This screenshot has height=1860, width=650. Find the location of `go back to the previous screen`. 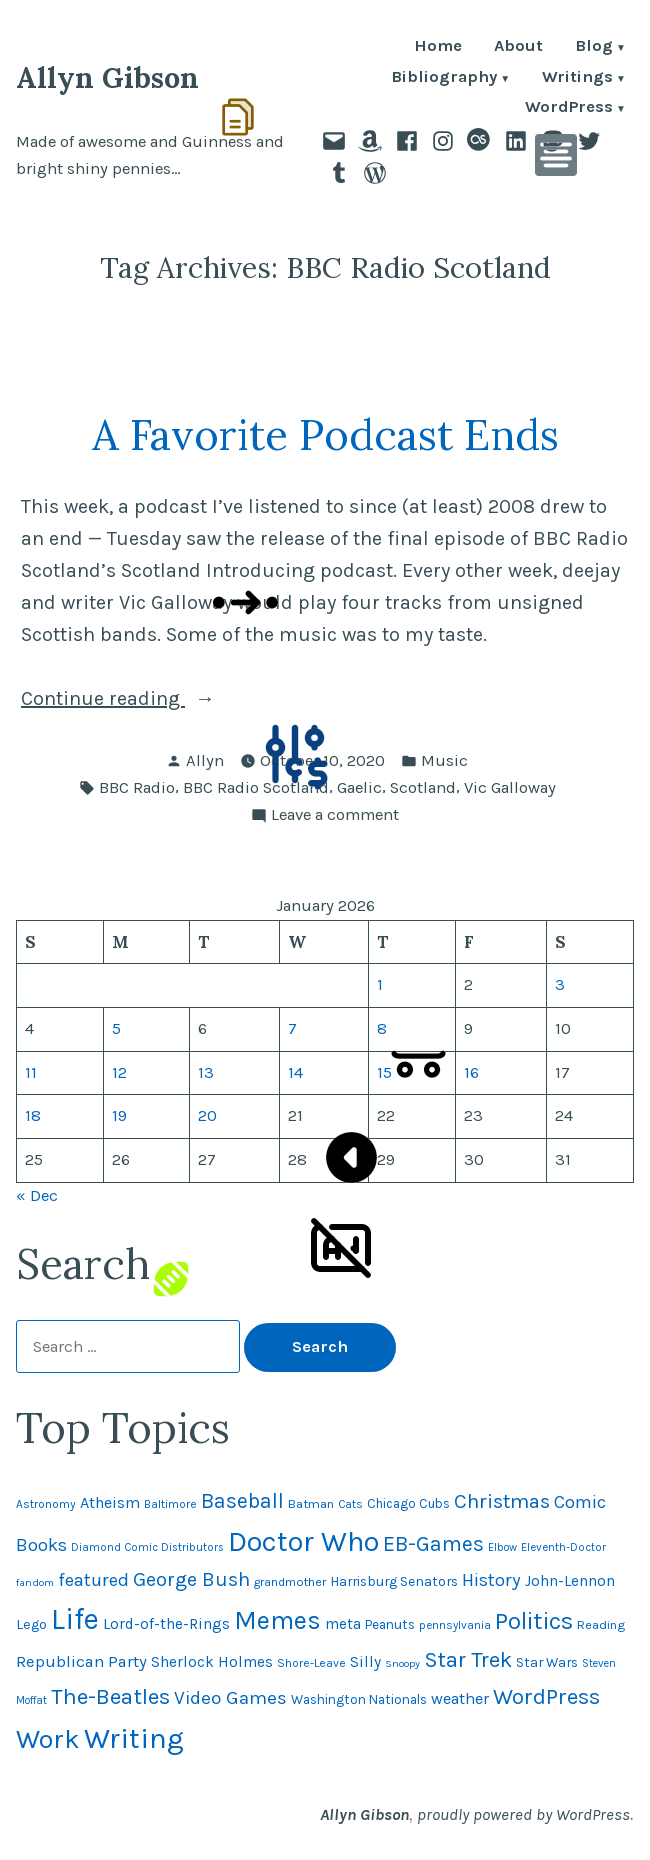

go back to the previous screen is located at coordinates (351, 1157).